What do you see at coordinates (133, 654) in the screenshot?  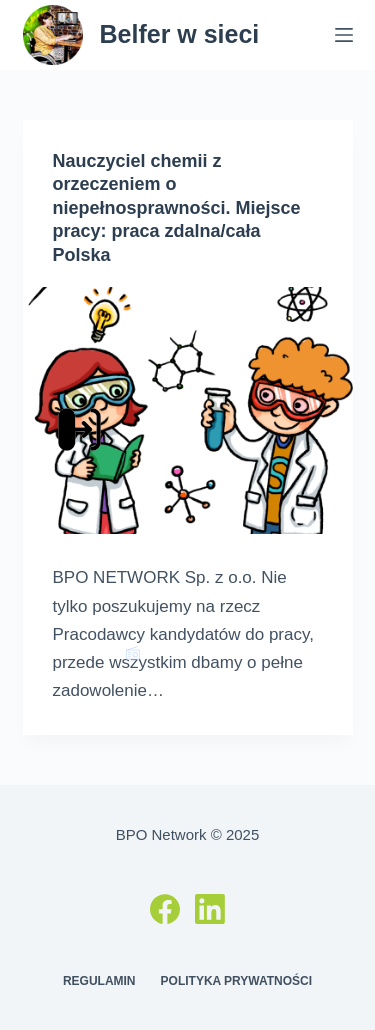 I see `open radio or audio streaming` at bounding box center [133, 654].